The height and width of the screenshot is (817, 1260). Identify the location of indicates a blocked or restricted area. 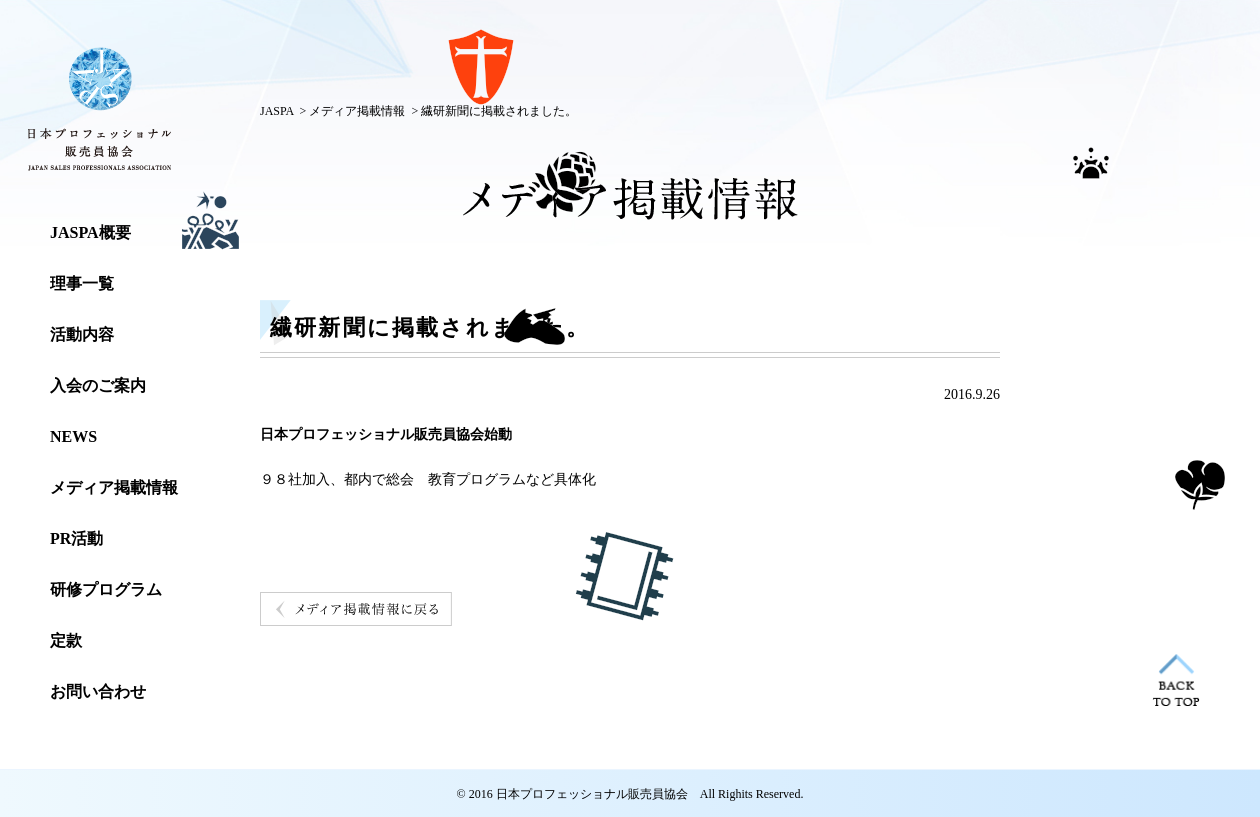
(210, 220).